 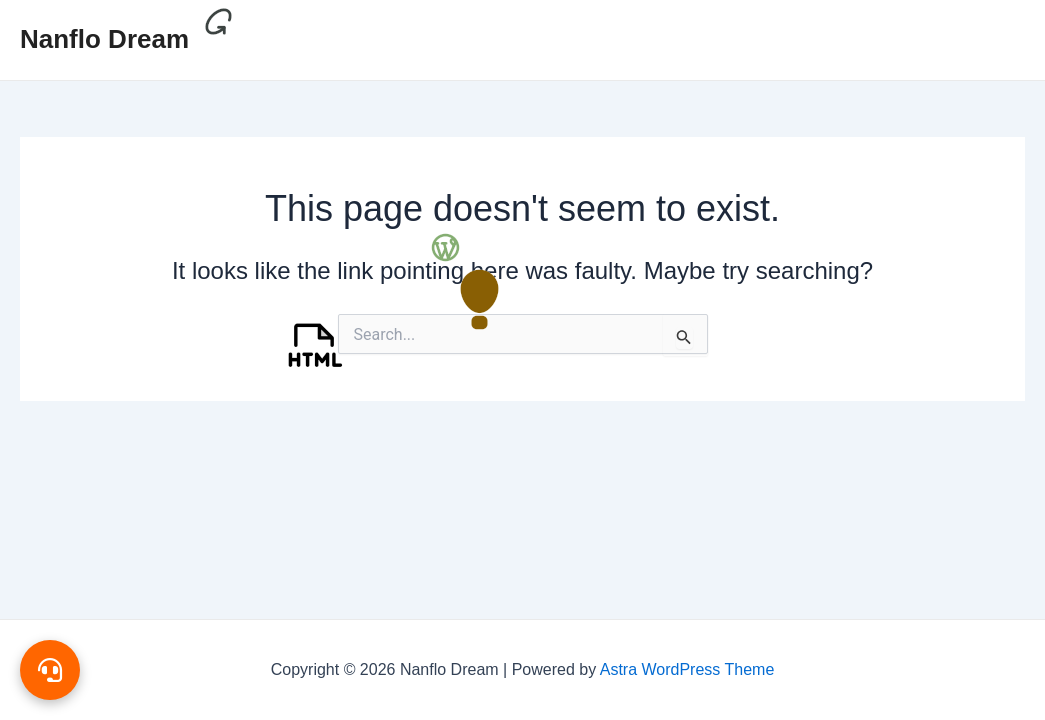 I want to click on access travel or adventure features, so click(x=479, y=299).